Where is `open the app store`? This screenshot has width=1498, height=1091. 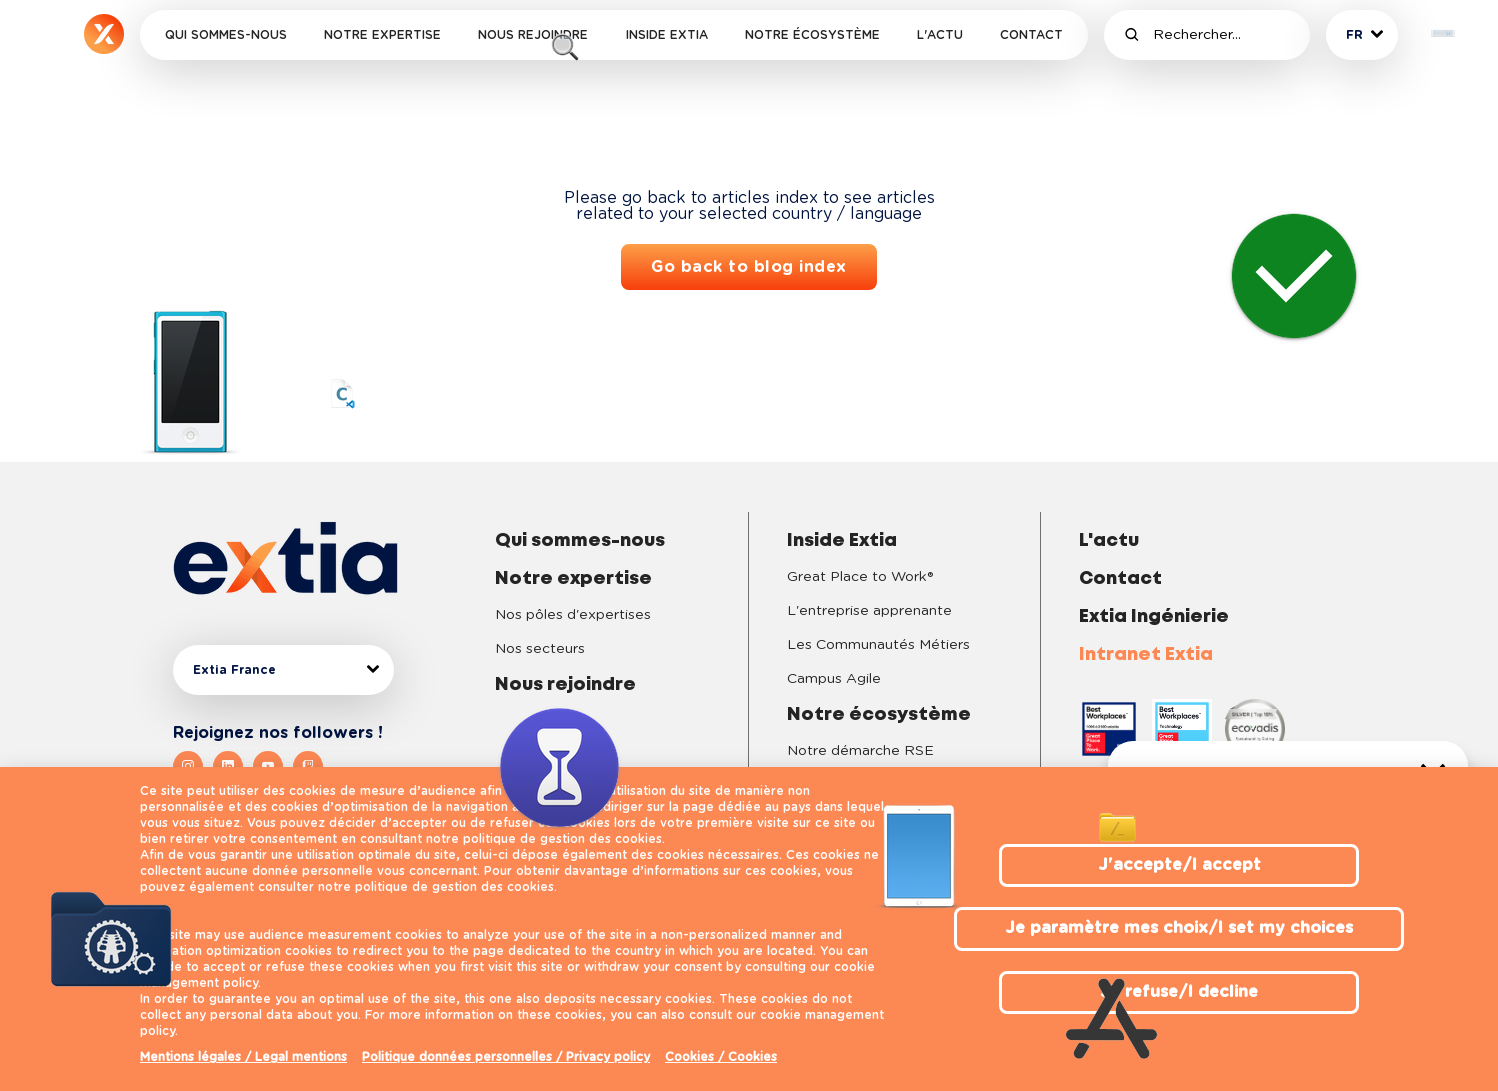 open the app store is located at coordinates (1111, 1017).